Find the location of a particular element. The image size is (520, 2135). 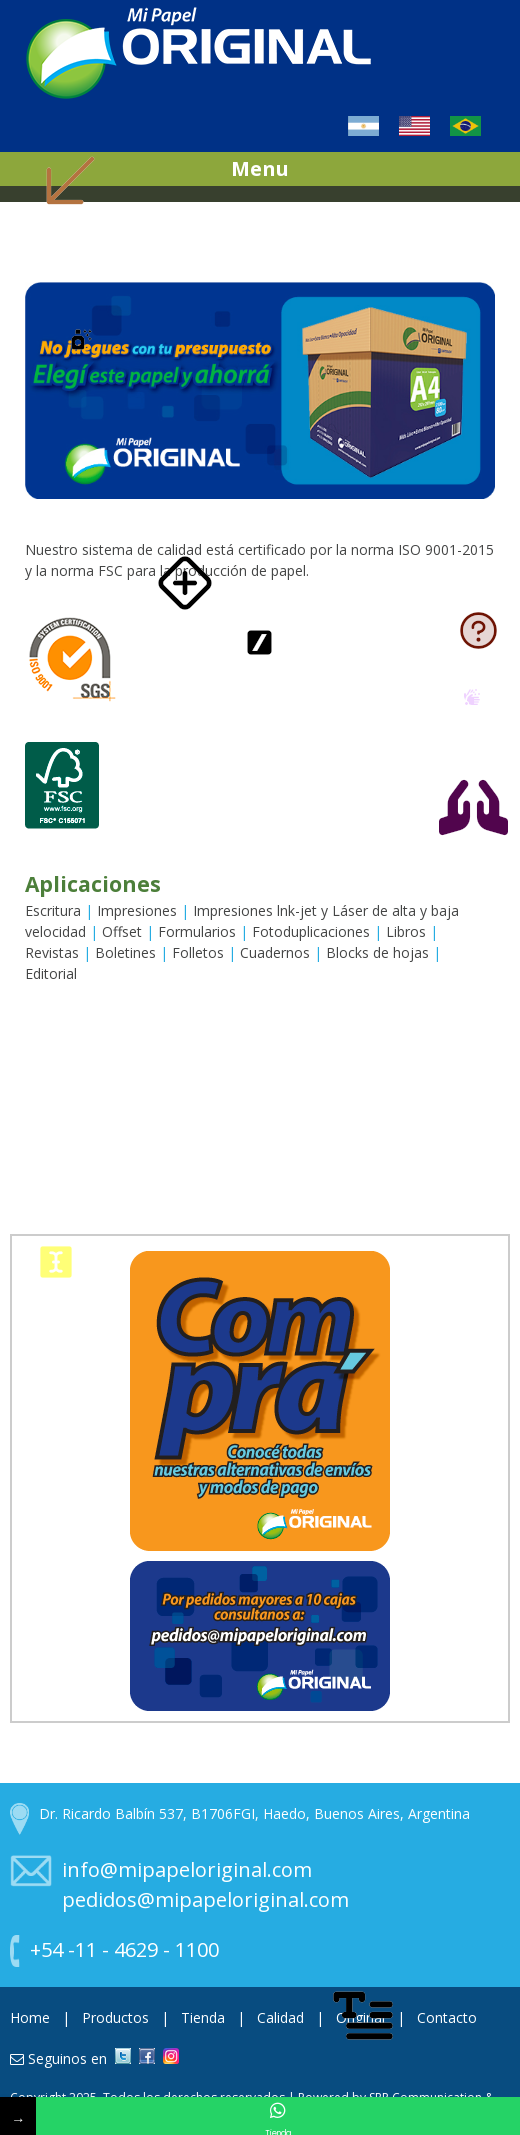

air freshener or fragrance settings is located at coordinates (80, 339).